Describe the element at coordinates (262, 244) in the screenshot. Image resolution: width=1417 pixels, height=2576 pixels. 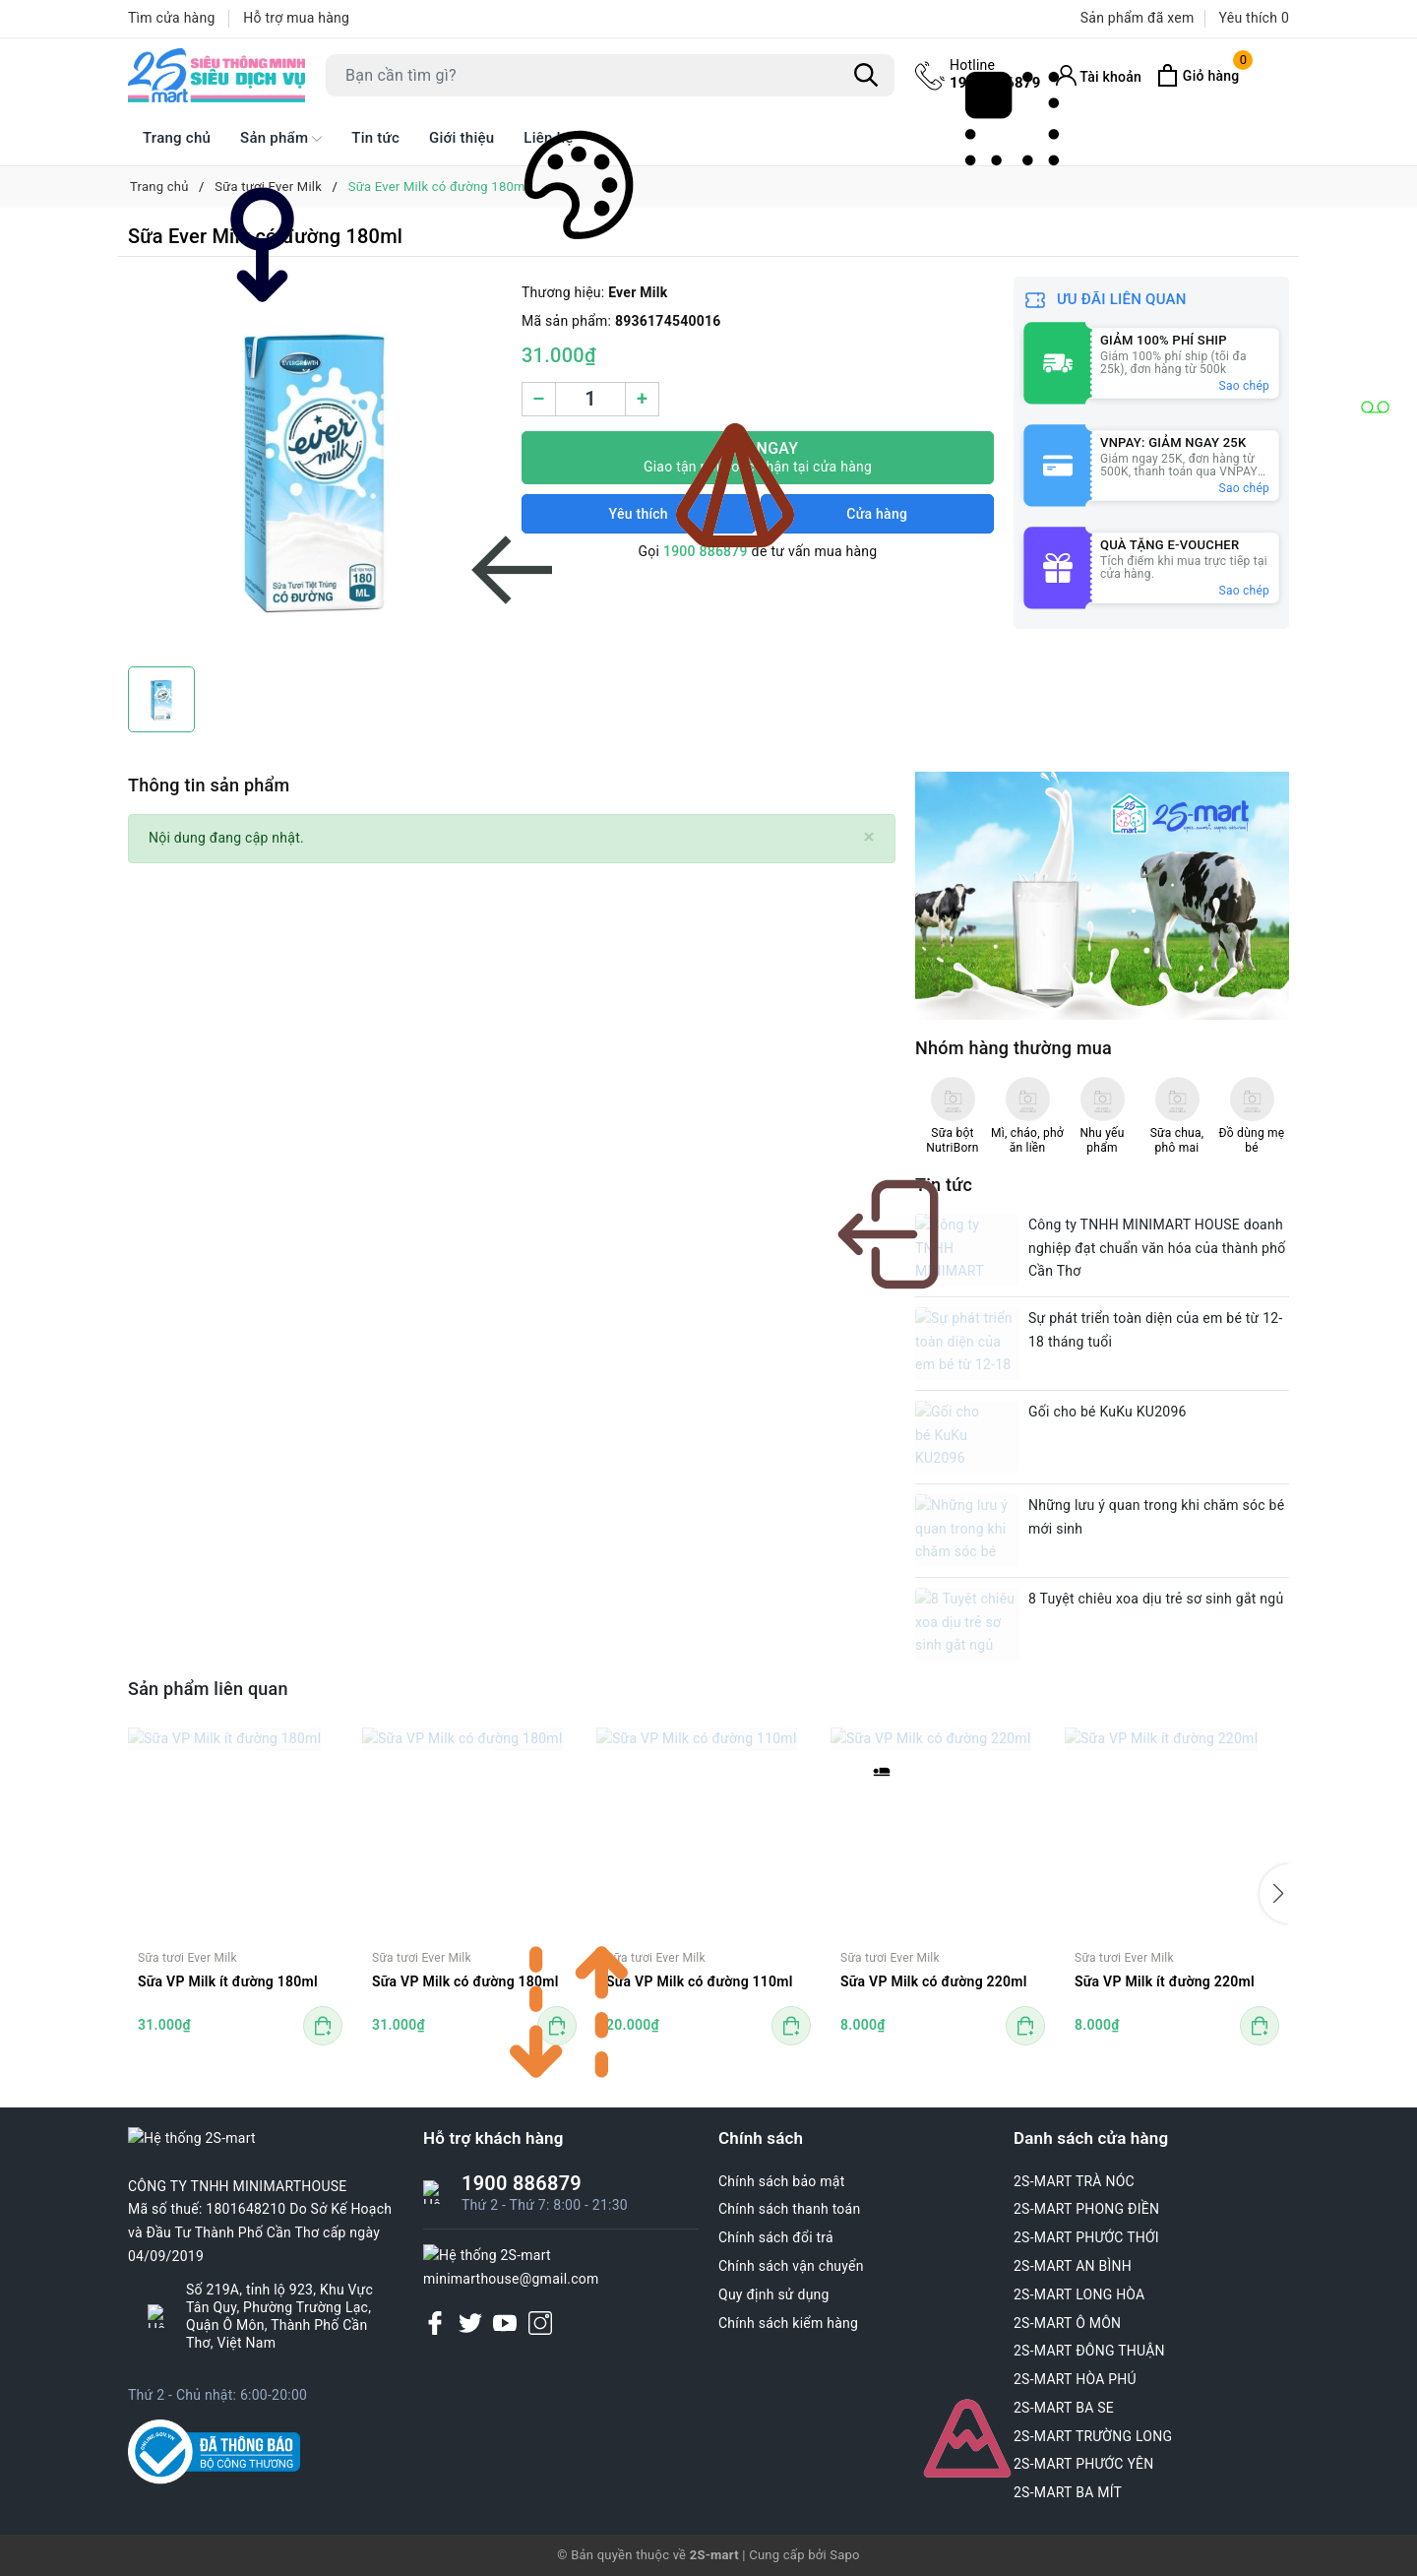
I see `swipe down gesture indicator` at that location.